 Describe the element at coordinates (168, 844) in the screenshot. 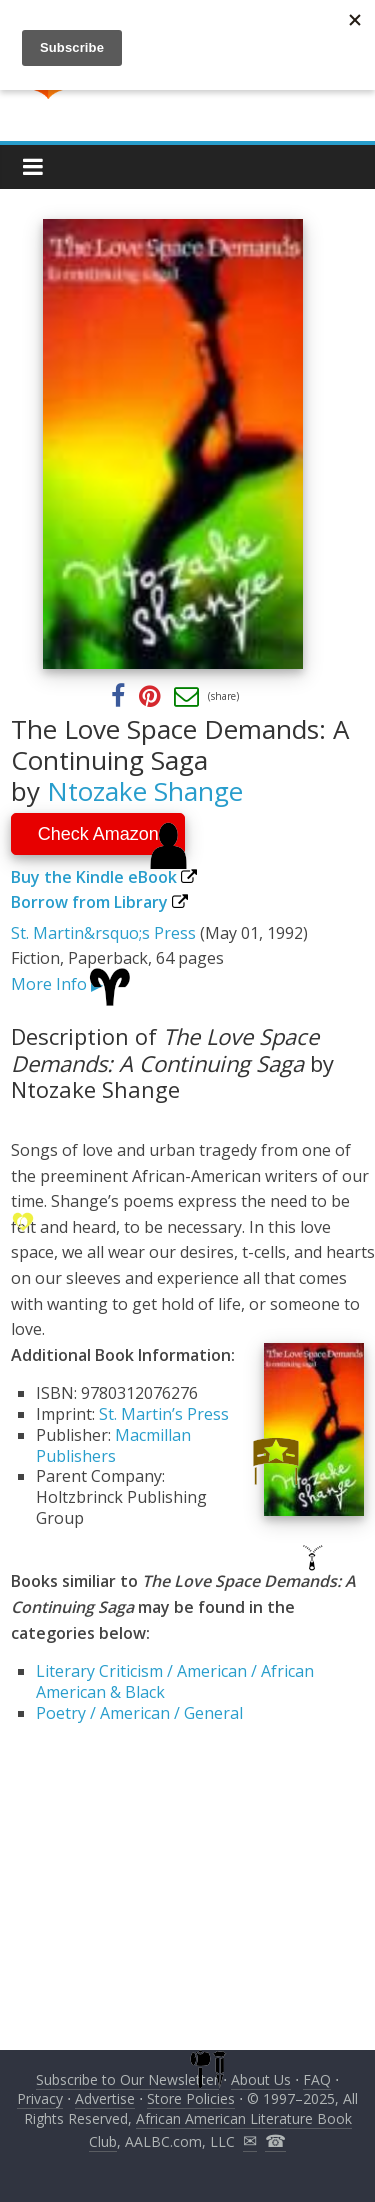

I see `view your character profile` at that location.